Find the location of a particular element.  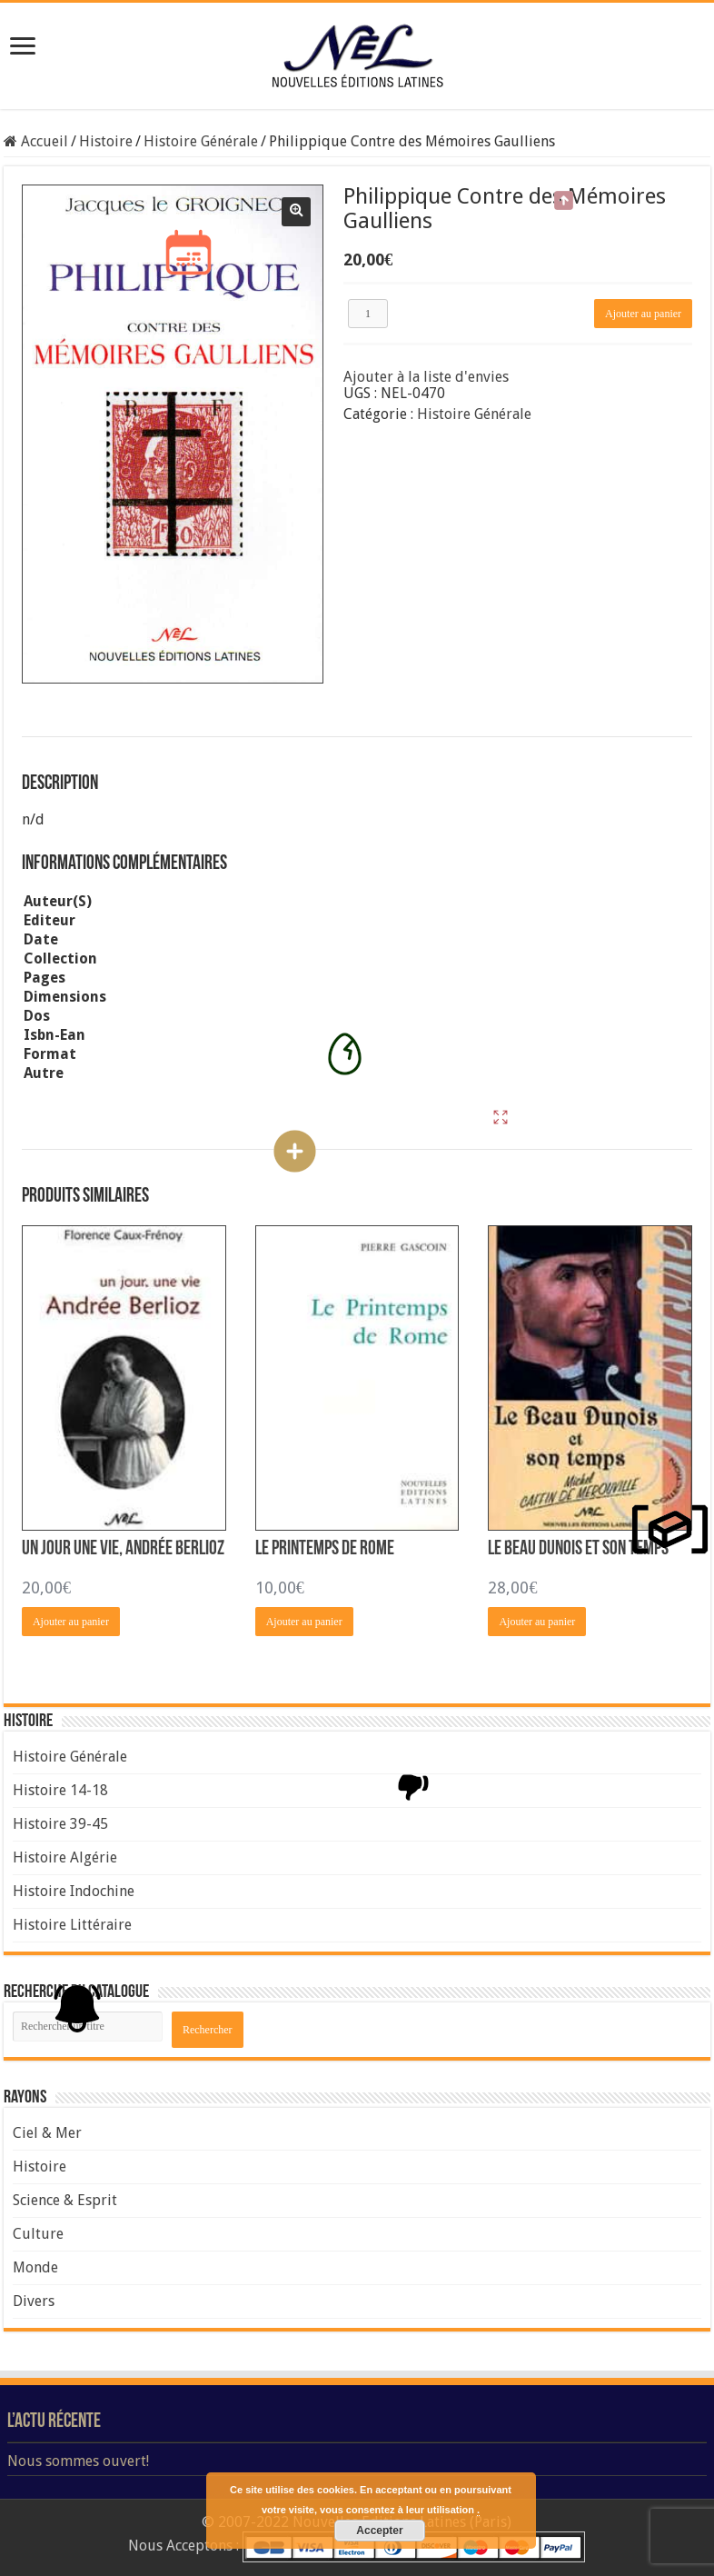

upload a file or document is located at coordinates (563, 200).